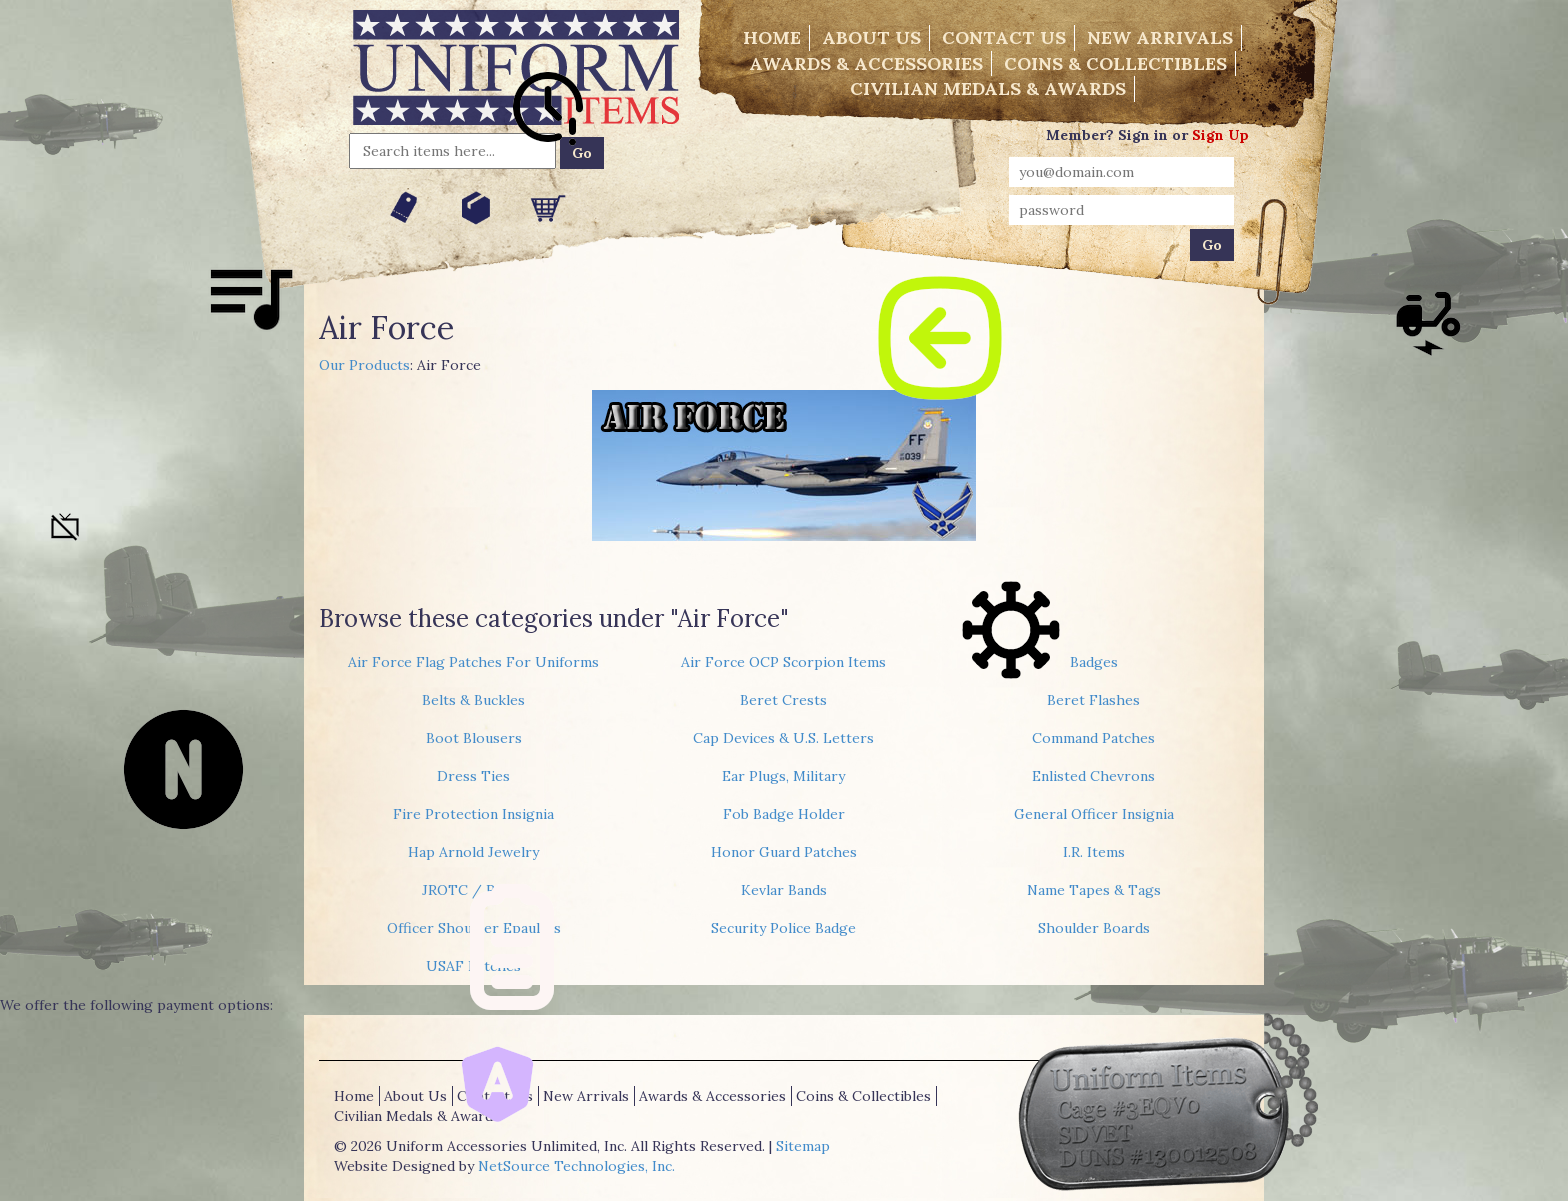 This screenshot has height=1201, width=1568. Describe the element at coordinates (183, 769) in the screenshot. I see `indicates a north direction or compass point` at that location.